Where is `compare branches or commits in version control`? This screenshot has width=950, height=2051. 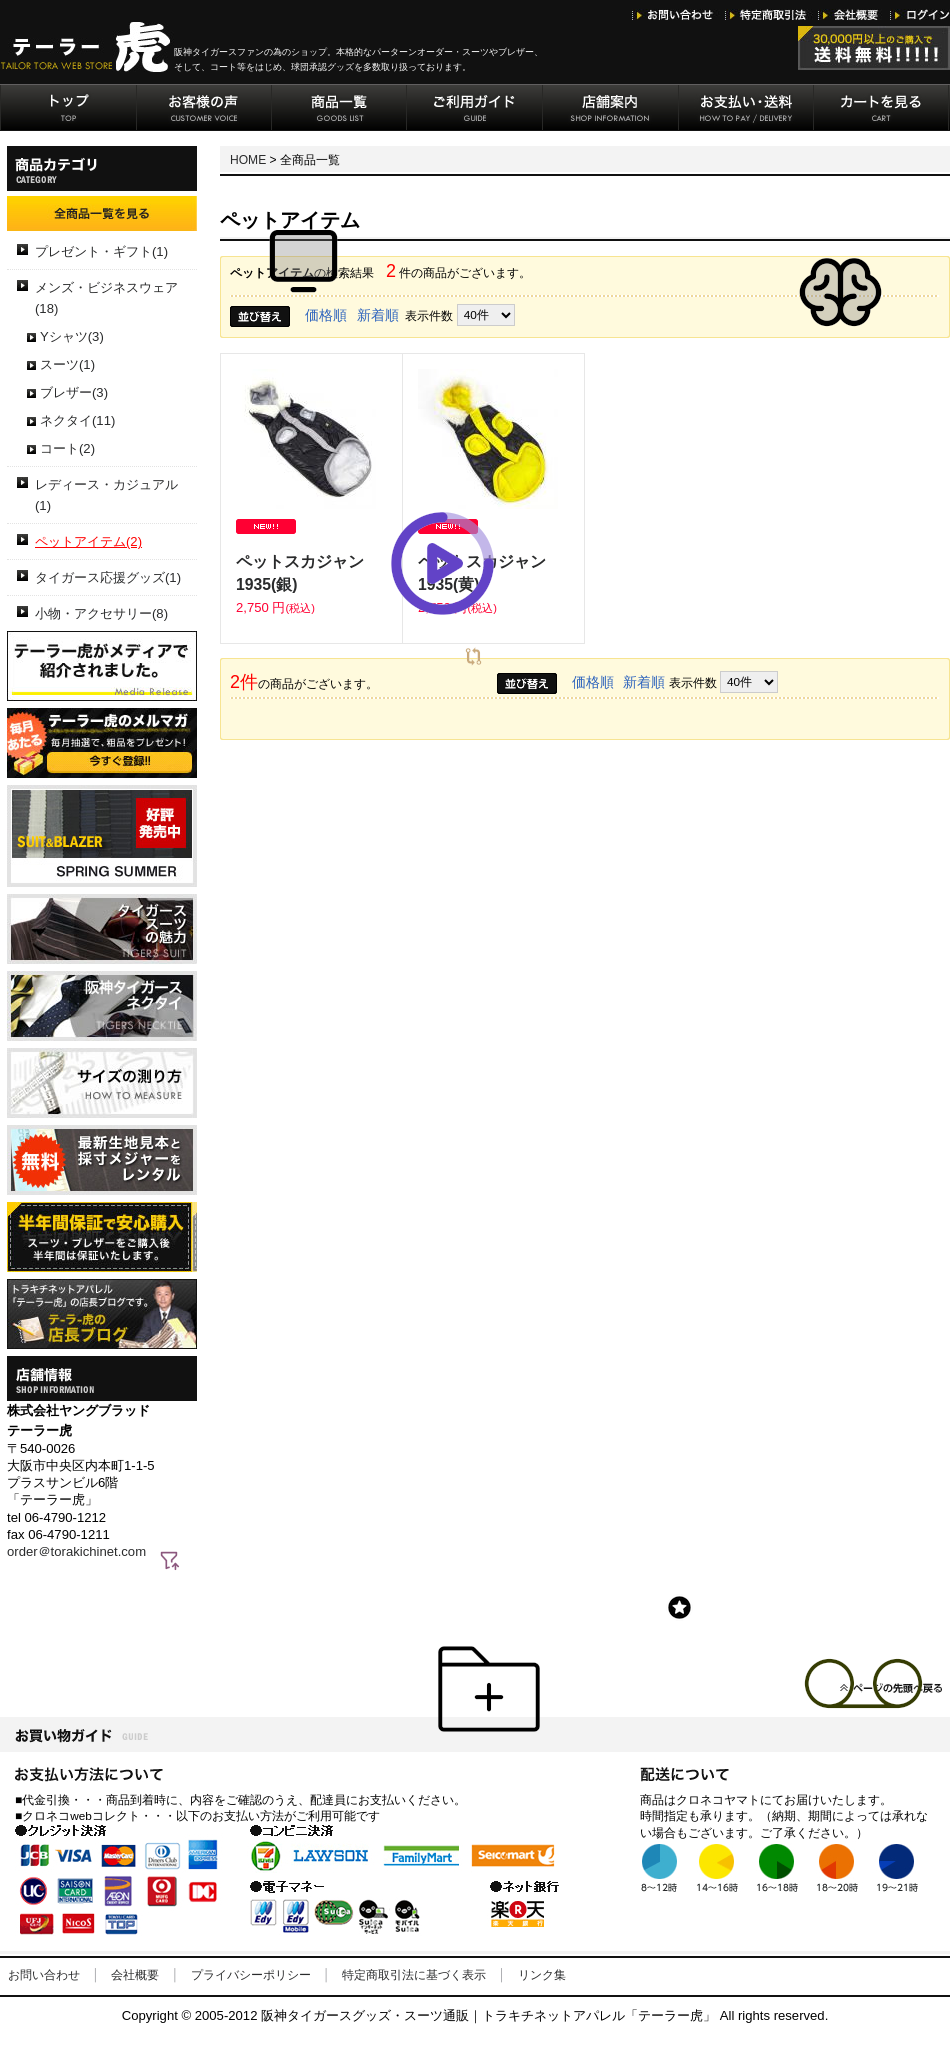 compare branches or commits in version control is located at coordinates (473, 656).